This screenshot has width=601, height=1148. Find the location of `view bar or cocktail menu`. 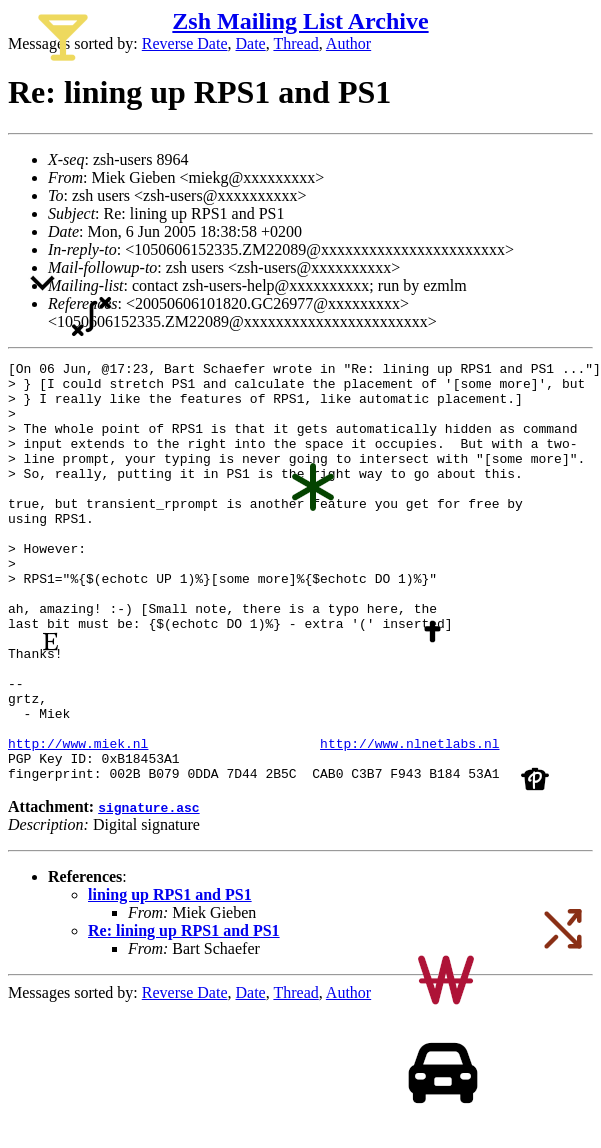

view bar or cocktail menu is located at coordinates (63, 36).